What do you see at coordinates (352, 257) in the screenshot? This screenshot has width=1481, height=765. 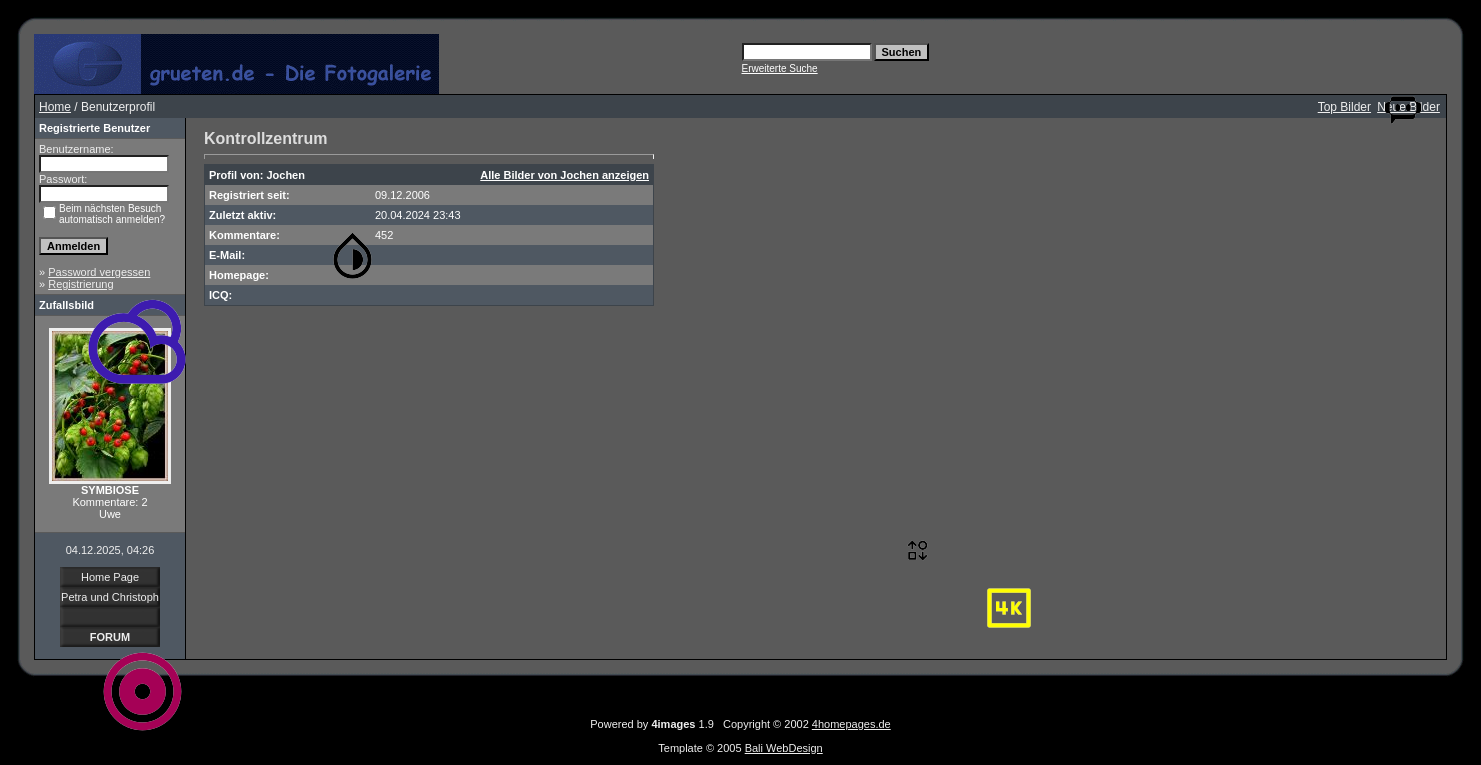 I see `adjust color contrast settings` at bounding box center [352, 257].